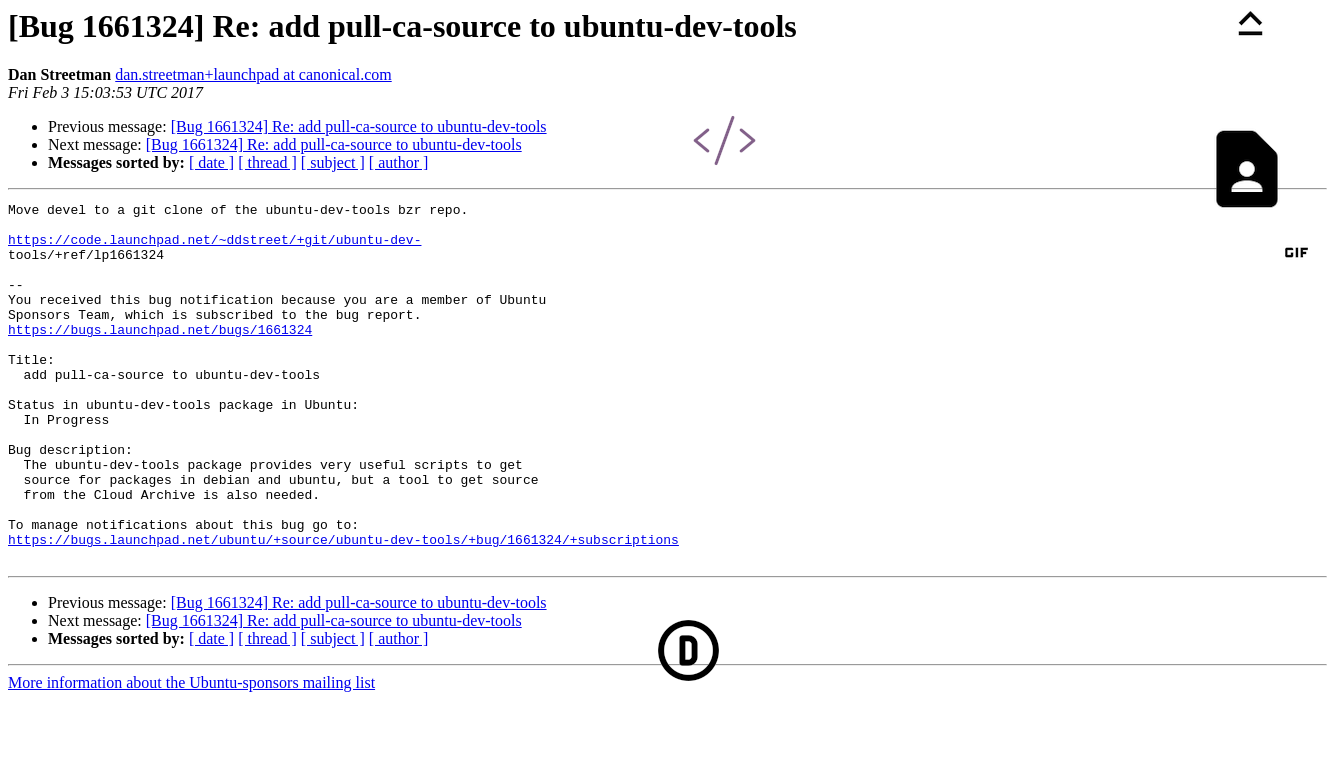  I want to click on view or edit source code, so click(724, 140).